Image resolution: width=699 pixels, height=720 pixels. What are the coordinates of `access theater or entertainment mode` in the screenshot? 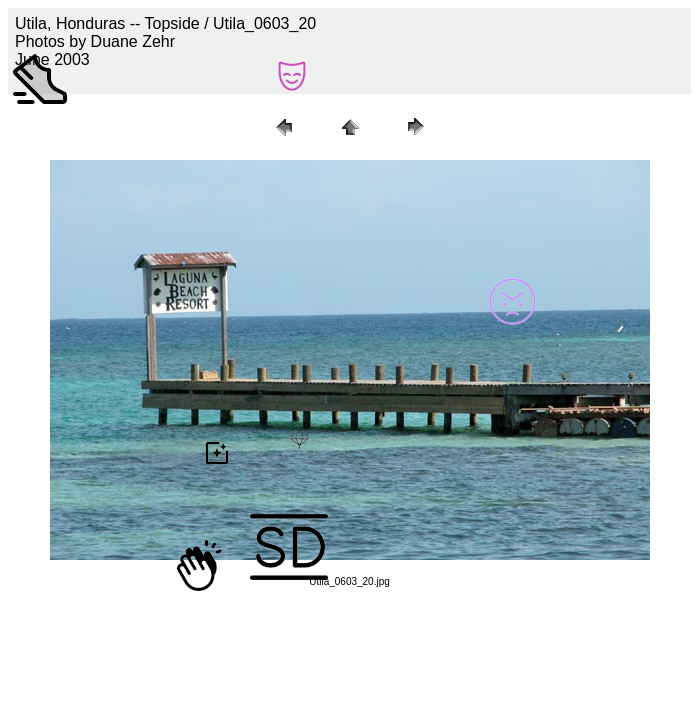 It's located at (292, 75).